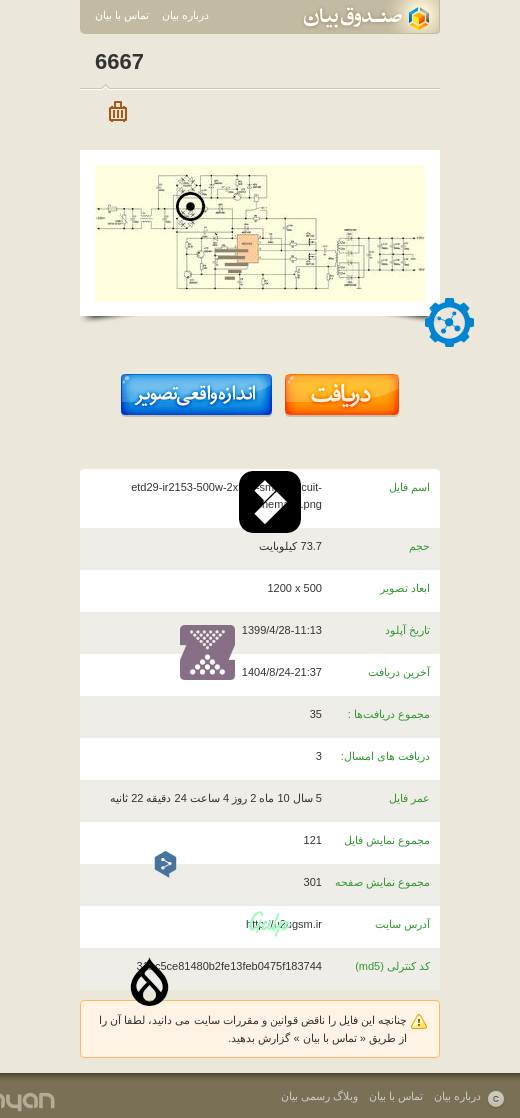 The width and height of the screenshot is (520, 1118). What do you see at coordinates (270, 924) in the screenshot?
I see `gulp.js task runner logo` at bounding box center [270, 924].